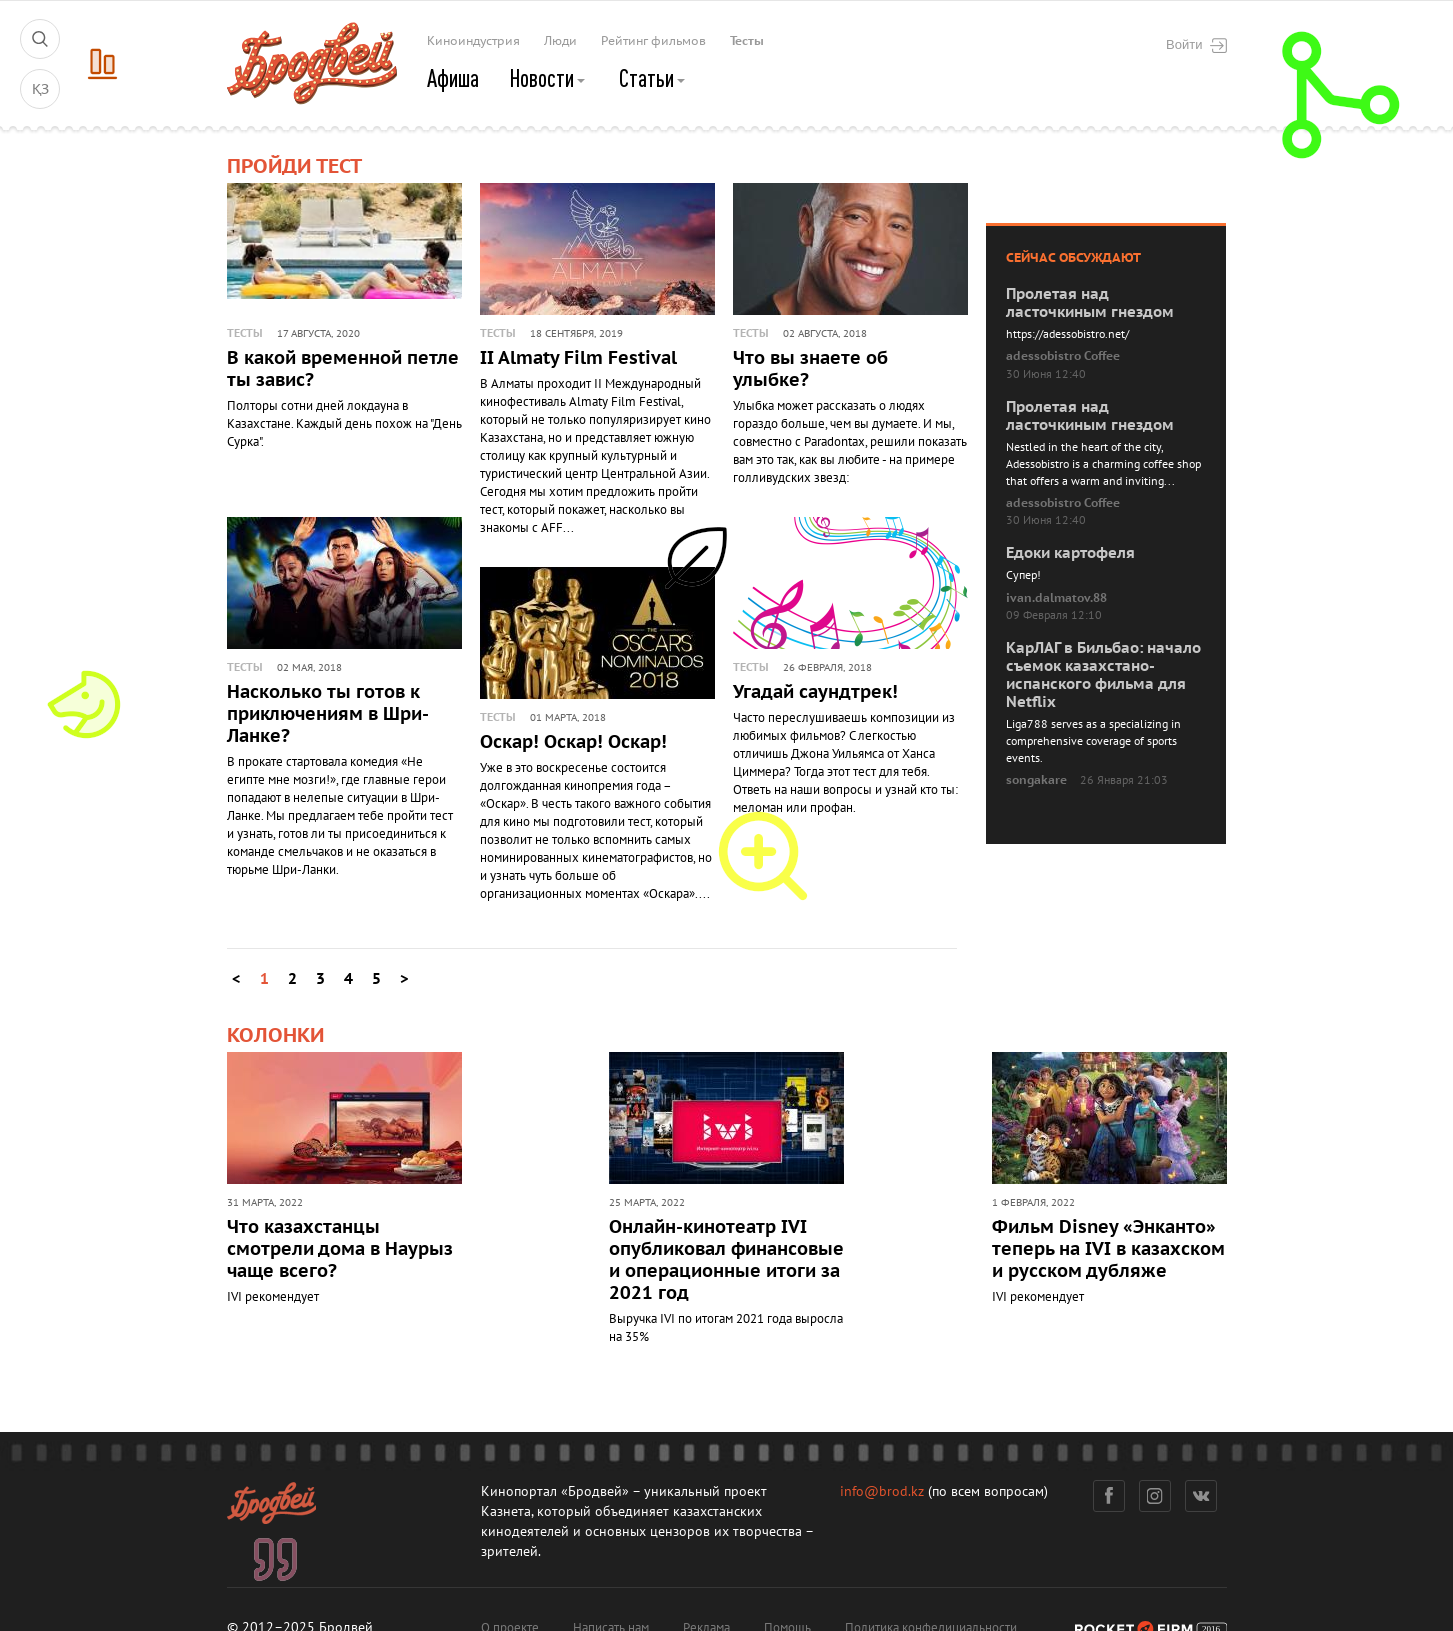 The width and height of the screenshot is (1453, 1631). I want to click on merge branches in version control, so click(1331, 95).